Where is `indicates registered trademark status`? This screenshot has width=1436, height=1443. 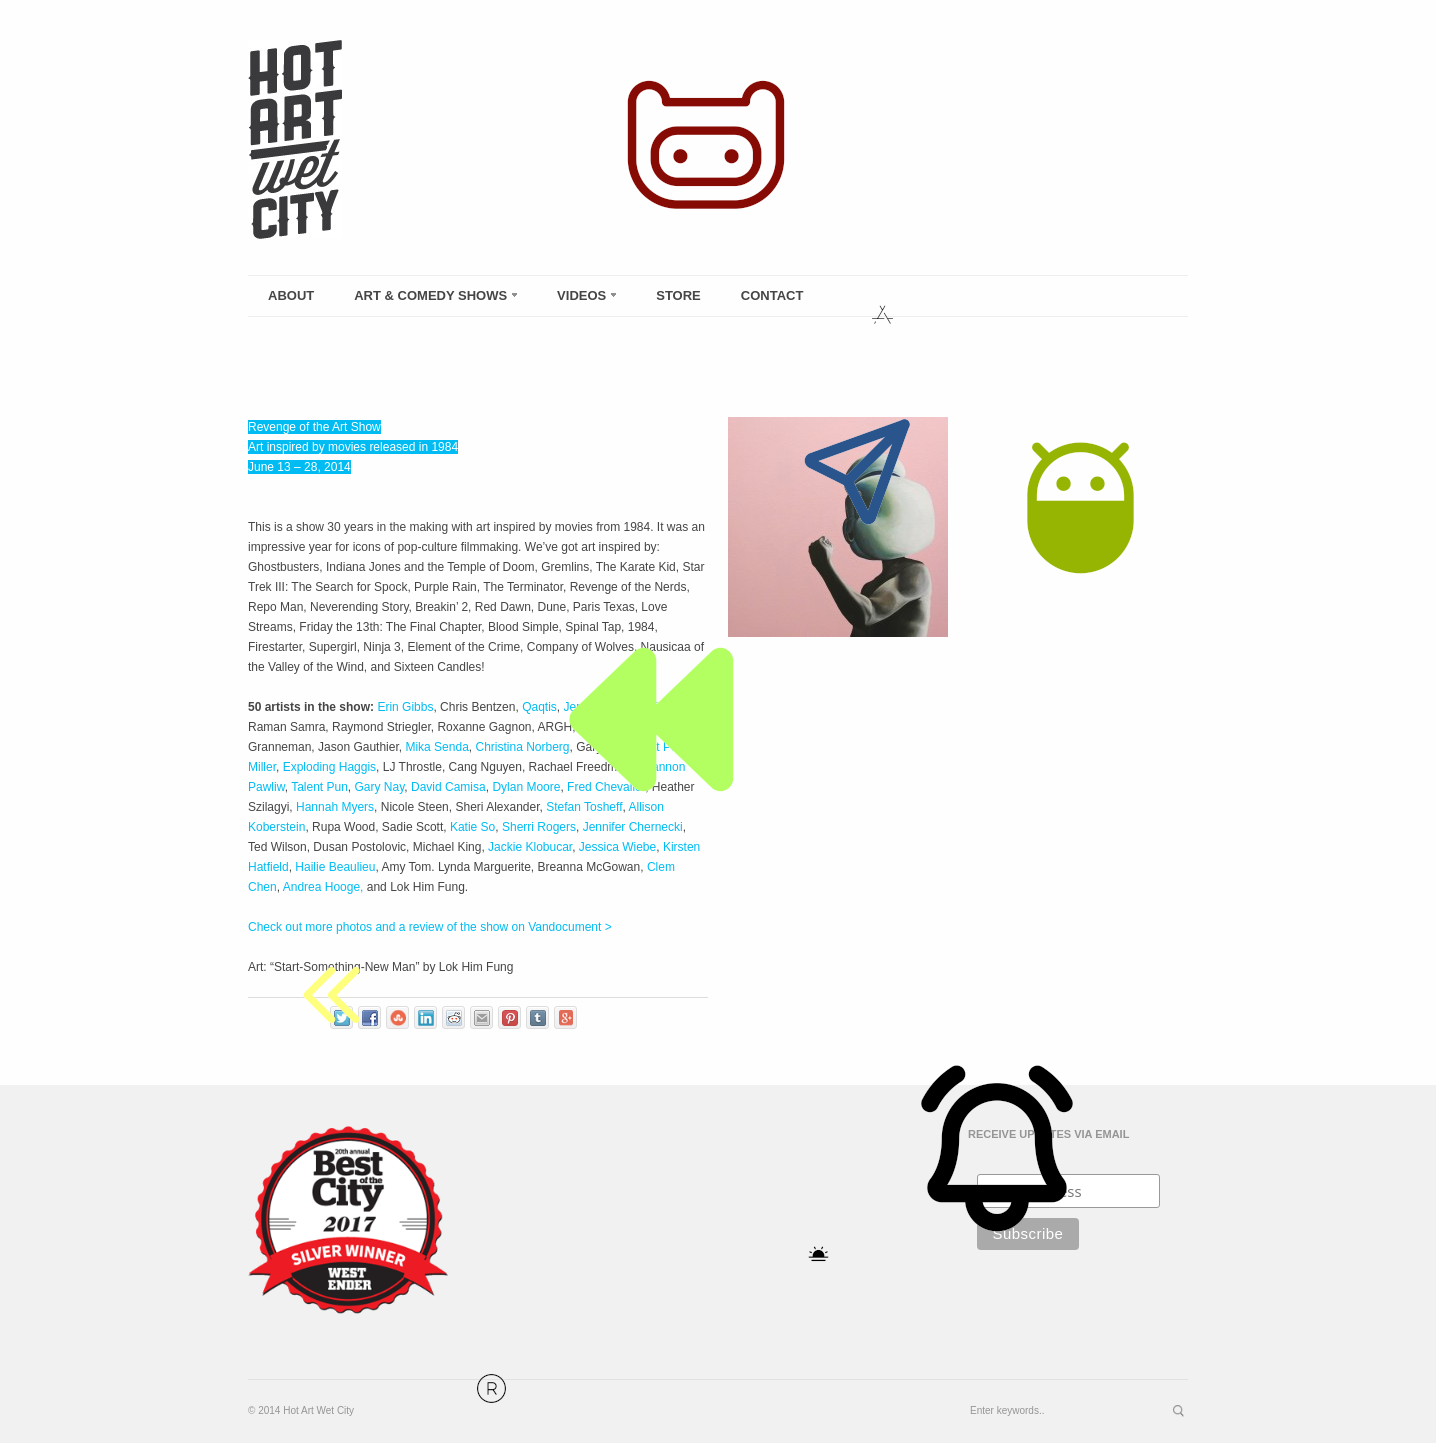 indicates registered trademark status is located at coordinates (491, 1388).